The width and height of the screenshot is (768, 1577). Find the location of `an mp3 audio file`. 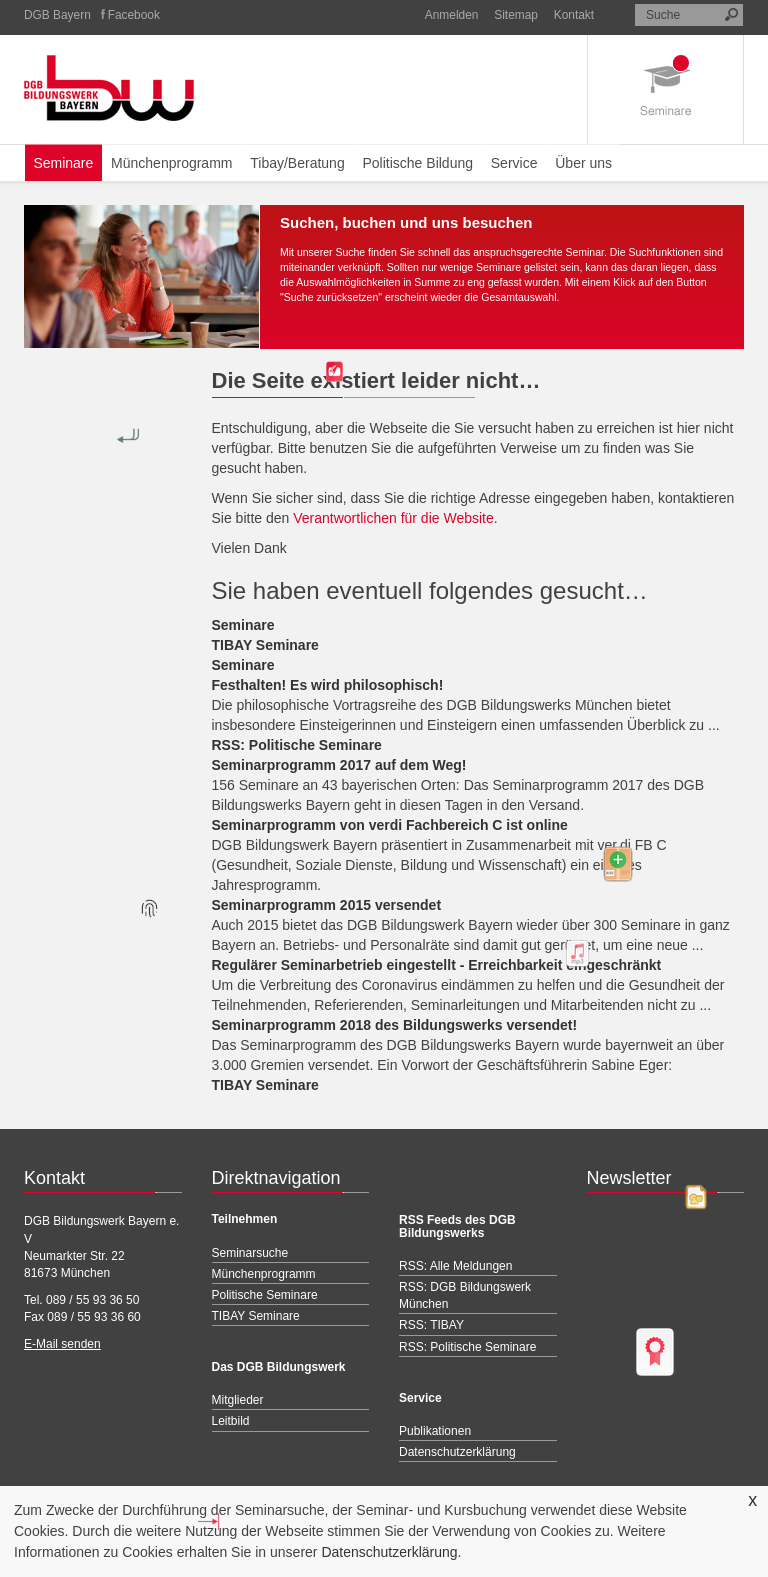

an mp3 audio file is located at coordinates (577, 953).